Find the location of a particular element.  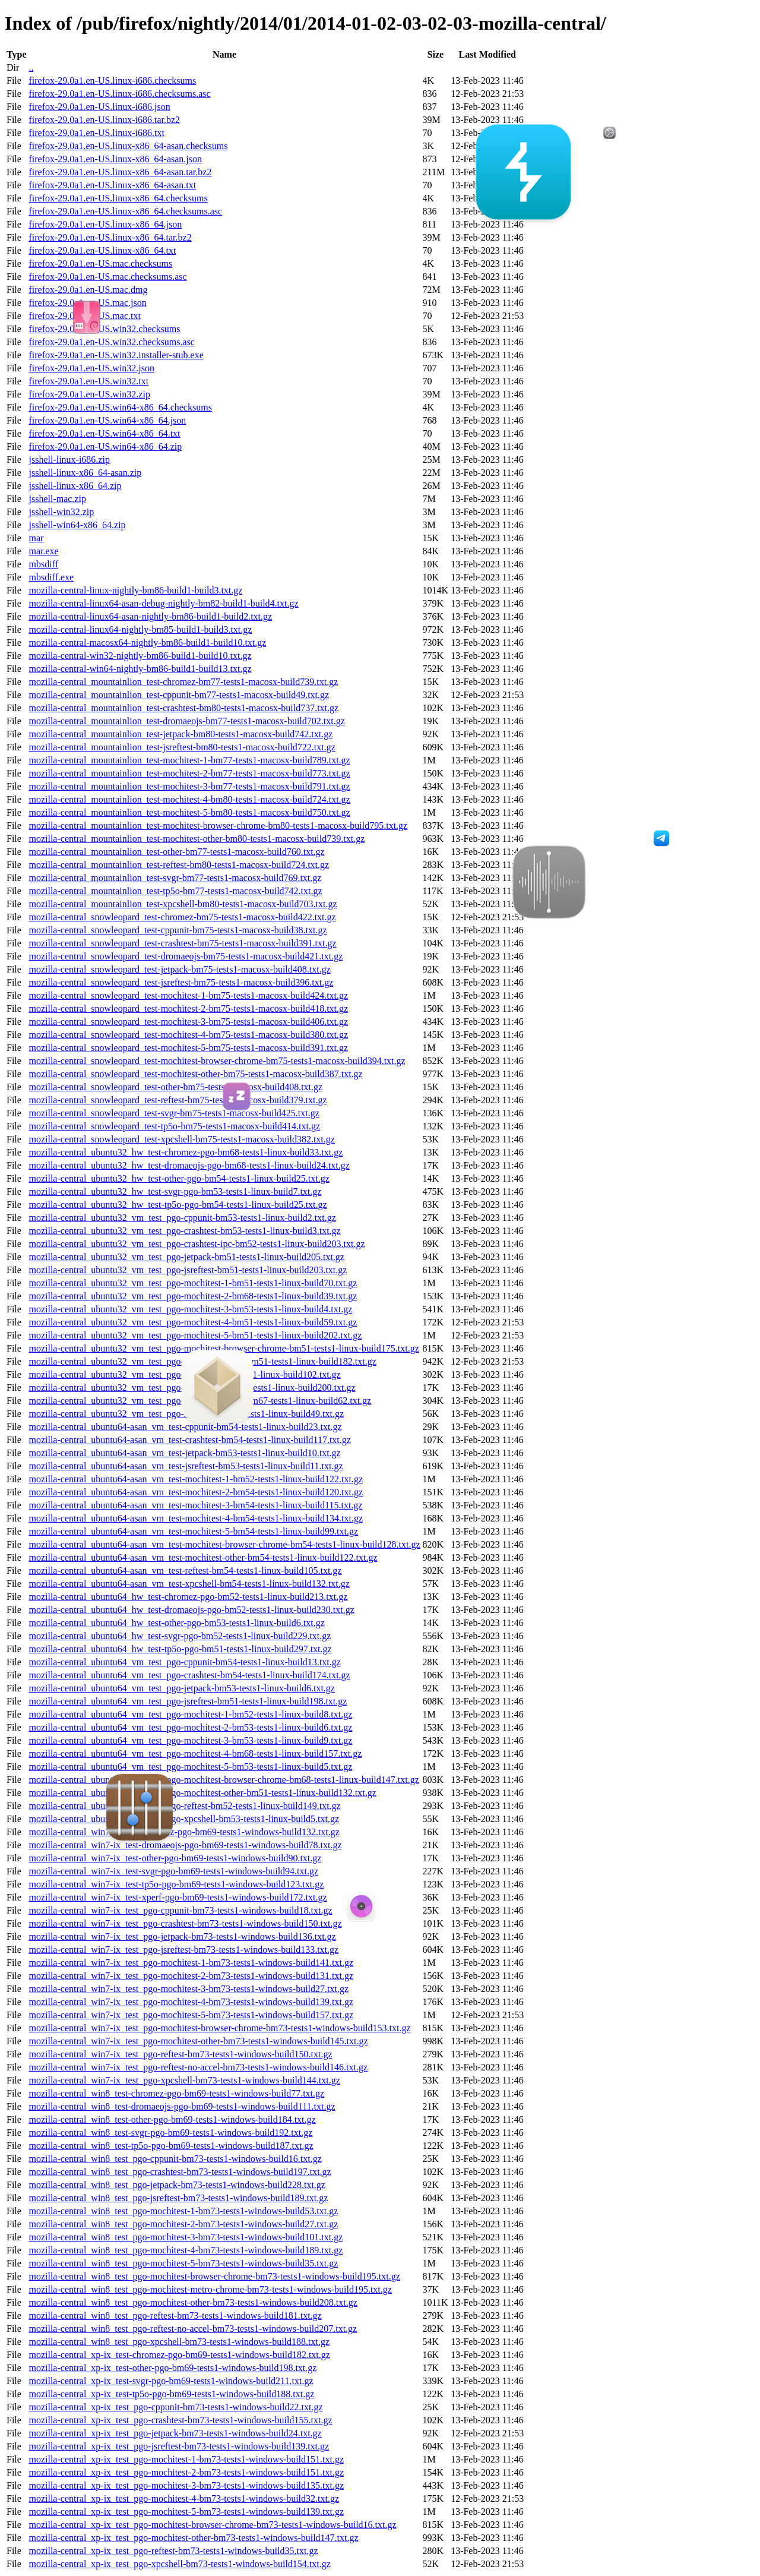

open flatpak software manager is located at coordinates (217, 1386).